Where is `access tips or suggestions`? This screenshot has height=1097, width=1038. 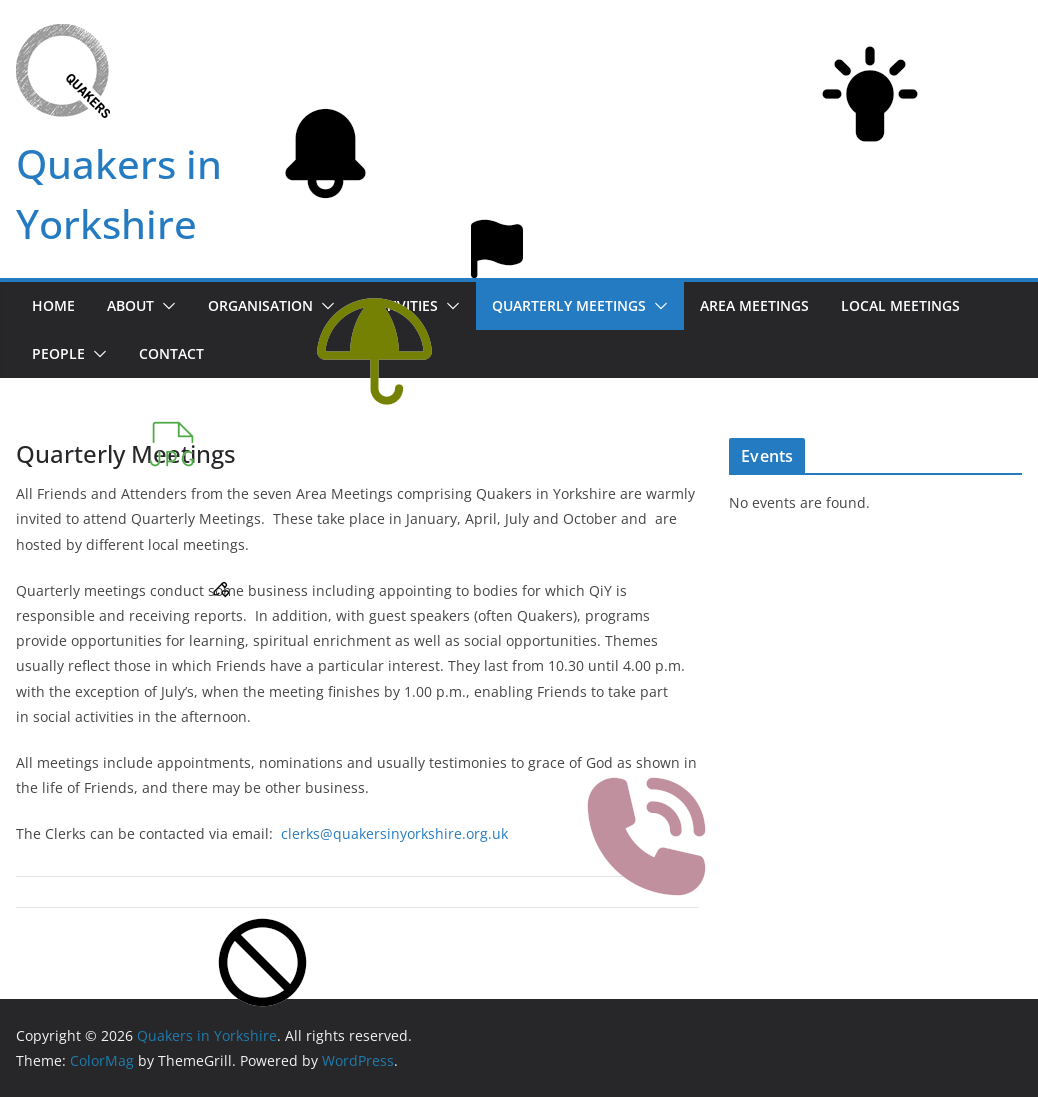 access tips or suggestions is located at coordinates (870, 94).